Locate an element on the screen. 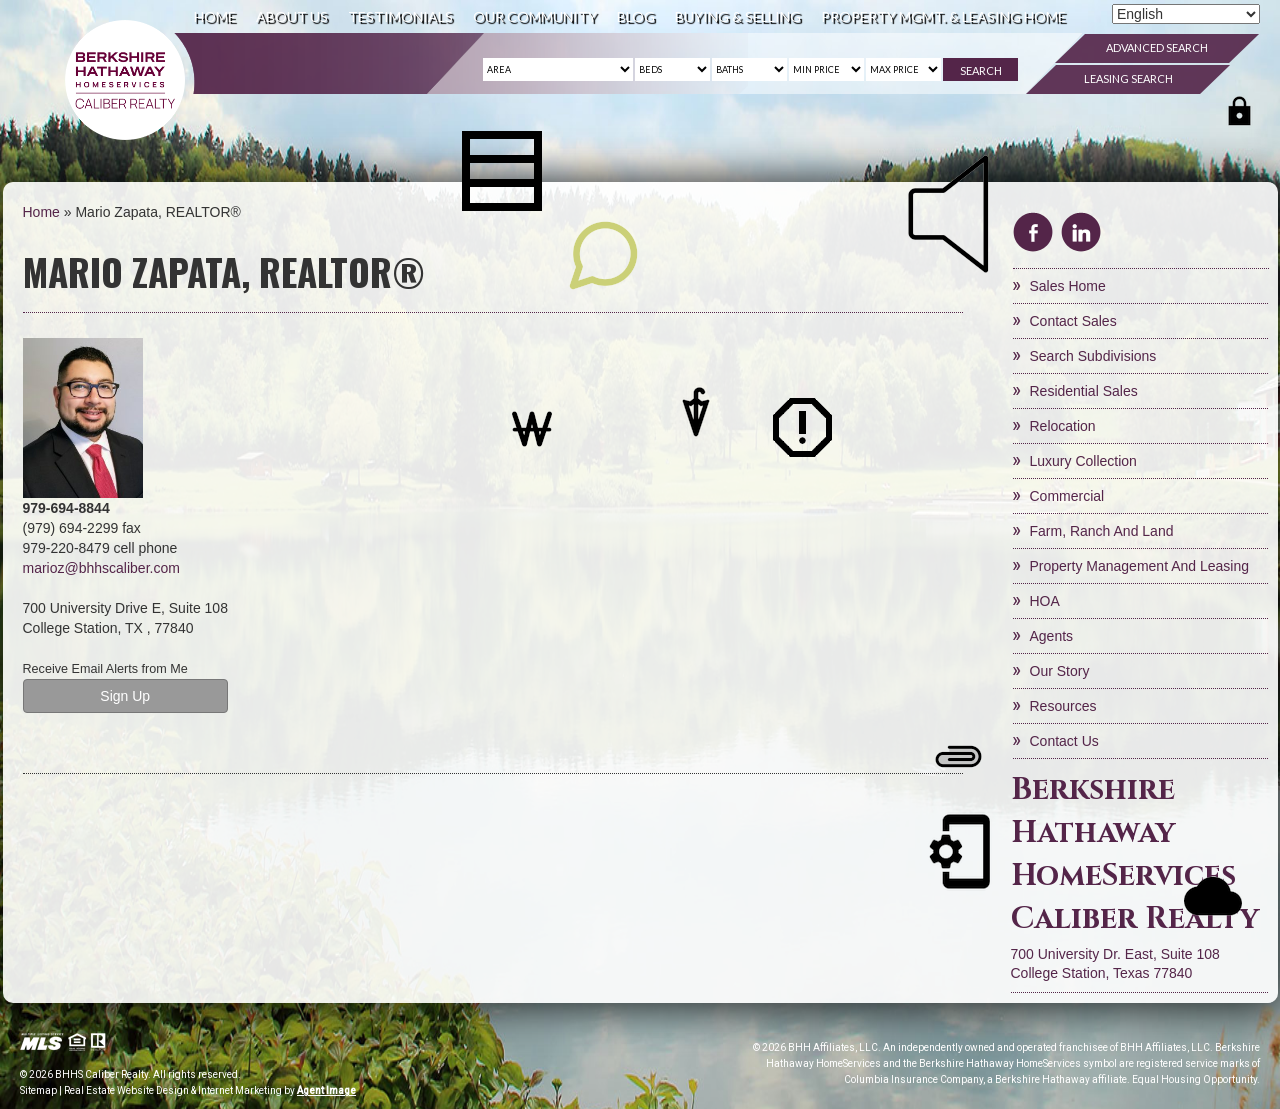 The height and width of the screenshot is (1109, 1280). indicates rainy weather conditions is located at coordinates (696, 413).